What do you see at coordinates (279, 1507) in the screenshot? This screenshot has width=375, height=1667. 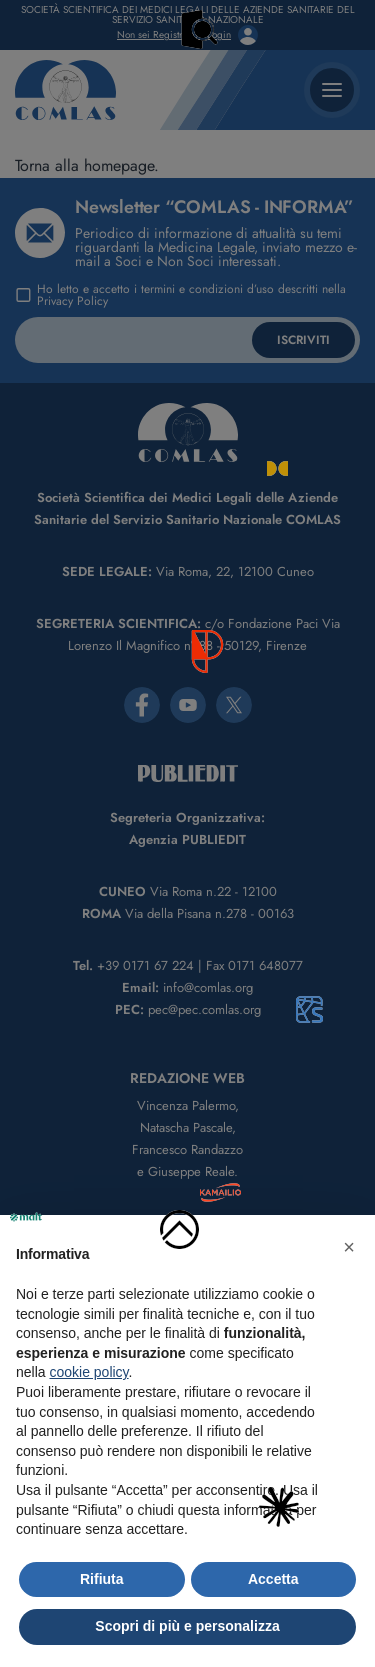 I see `open the Claude AI assistant app` at bounding box center [279, 1507].